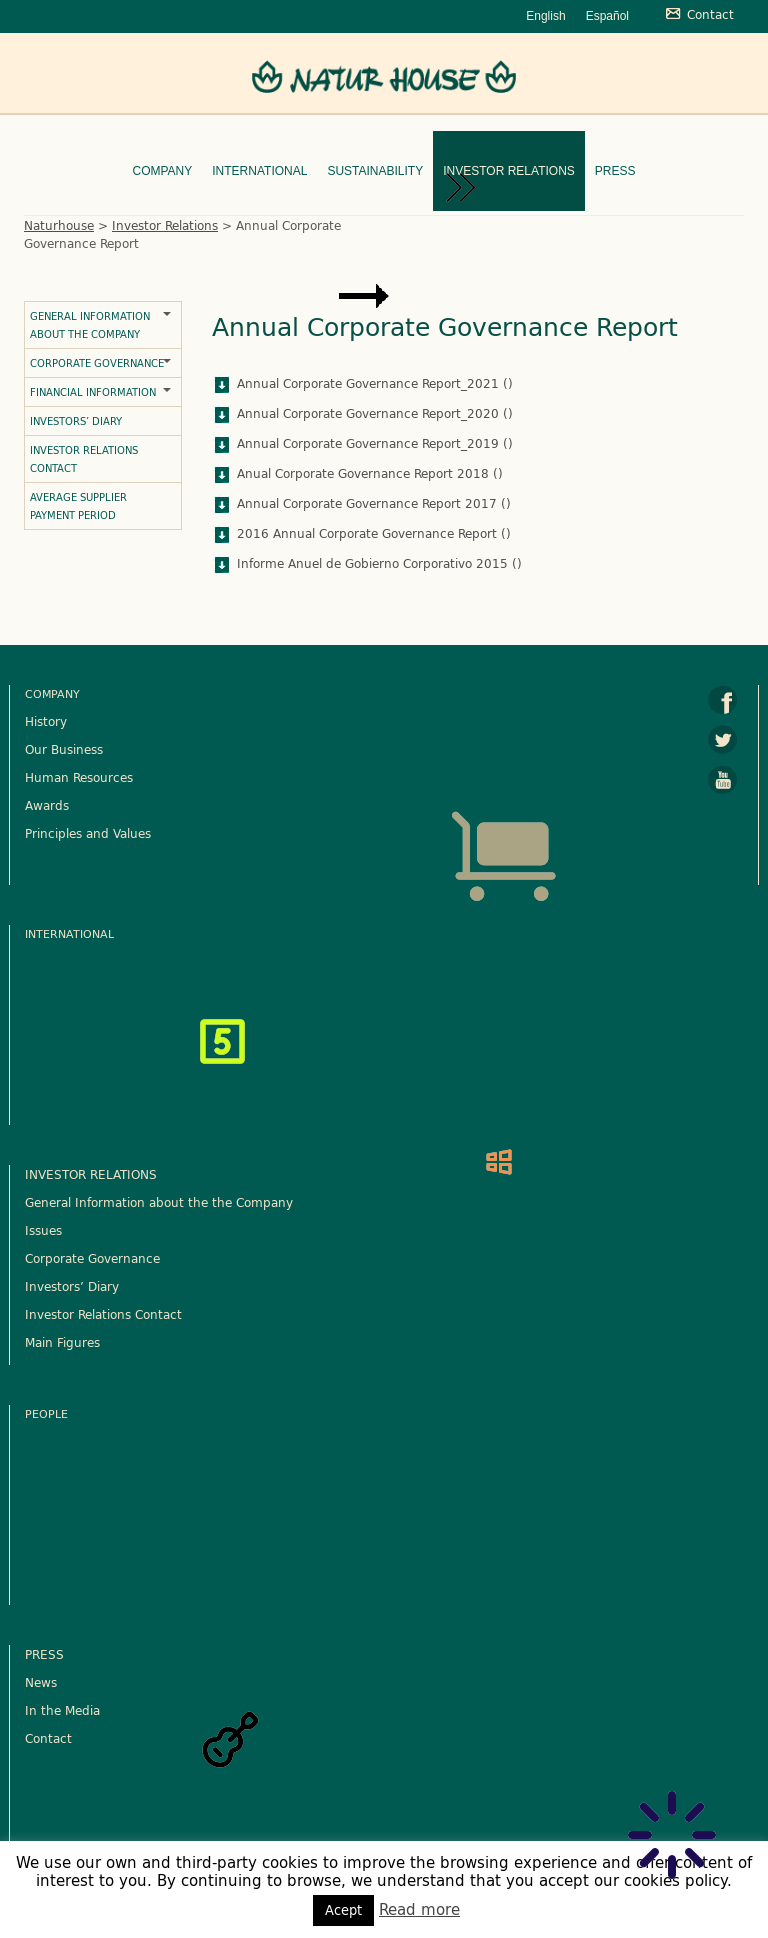 The image size is (768, 1938). Describe the element at coordinates (672, 1835) in the screenshot. I see `content is loading` at that location.